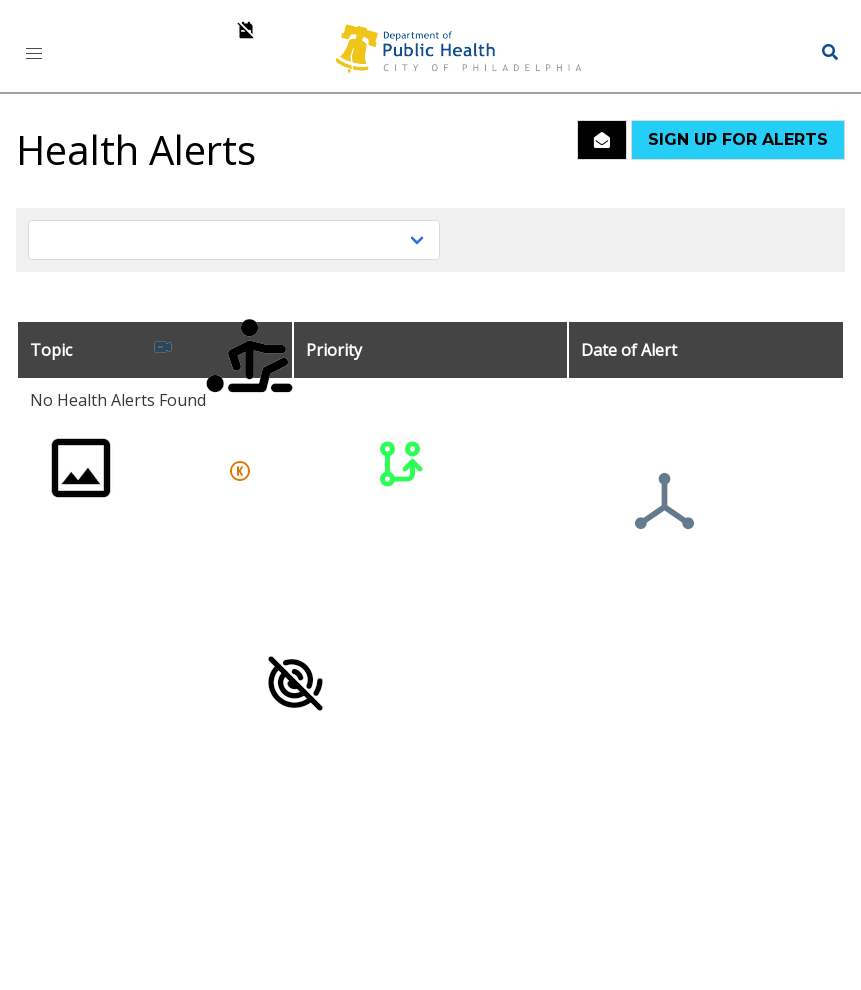  What do you see at coordinates (163, 347) in the screenshot?
I see `remove video from playlist or queue` at bounding box center [163, 347].